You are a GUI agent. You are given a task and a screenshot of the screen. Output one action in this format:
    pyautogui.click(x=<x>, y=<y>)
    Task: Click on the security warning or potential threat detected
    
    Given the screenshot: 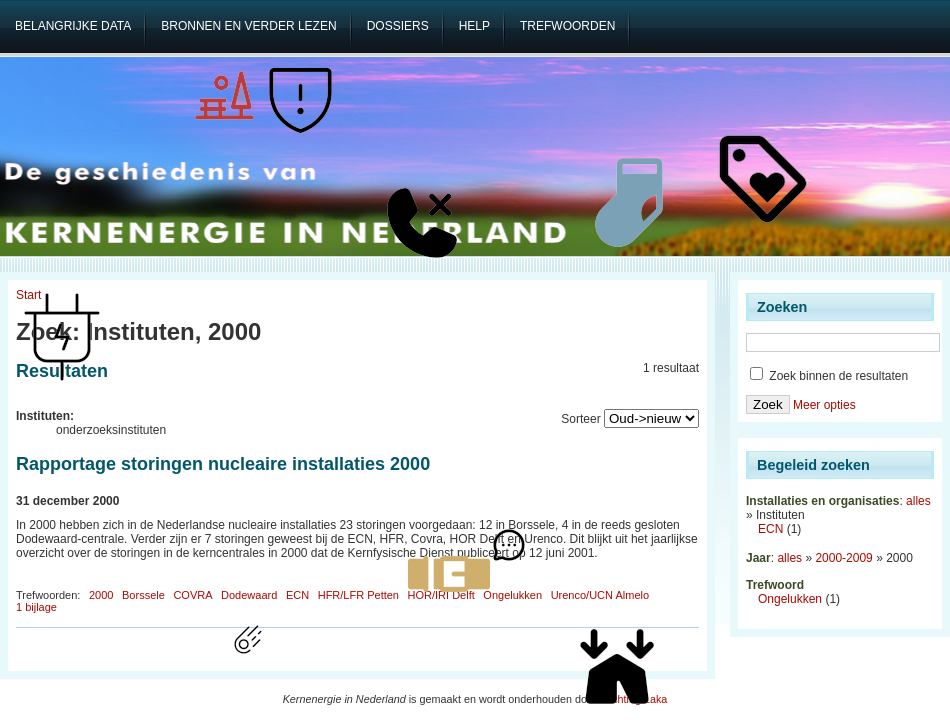 What is the action you would take?
    pyautogui.click(x=300, y=96)
    